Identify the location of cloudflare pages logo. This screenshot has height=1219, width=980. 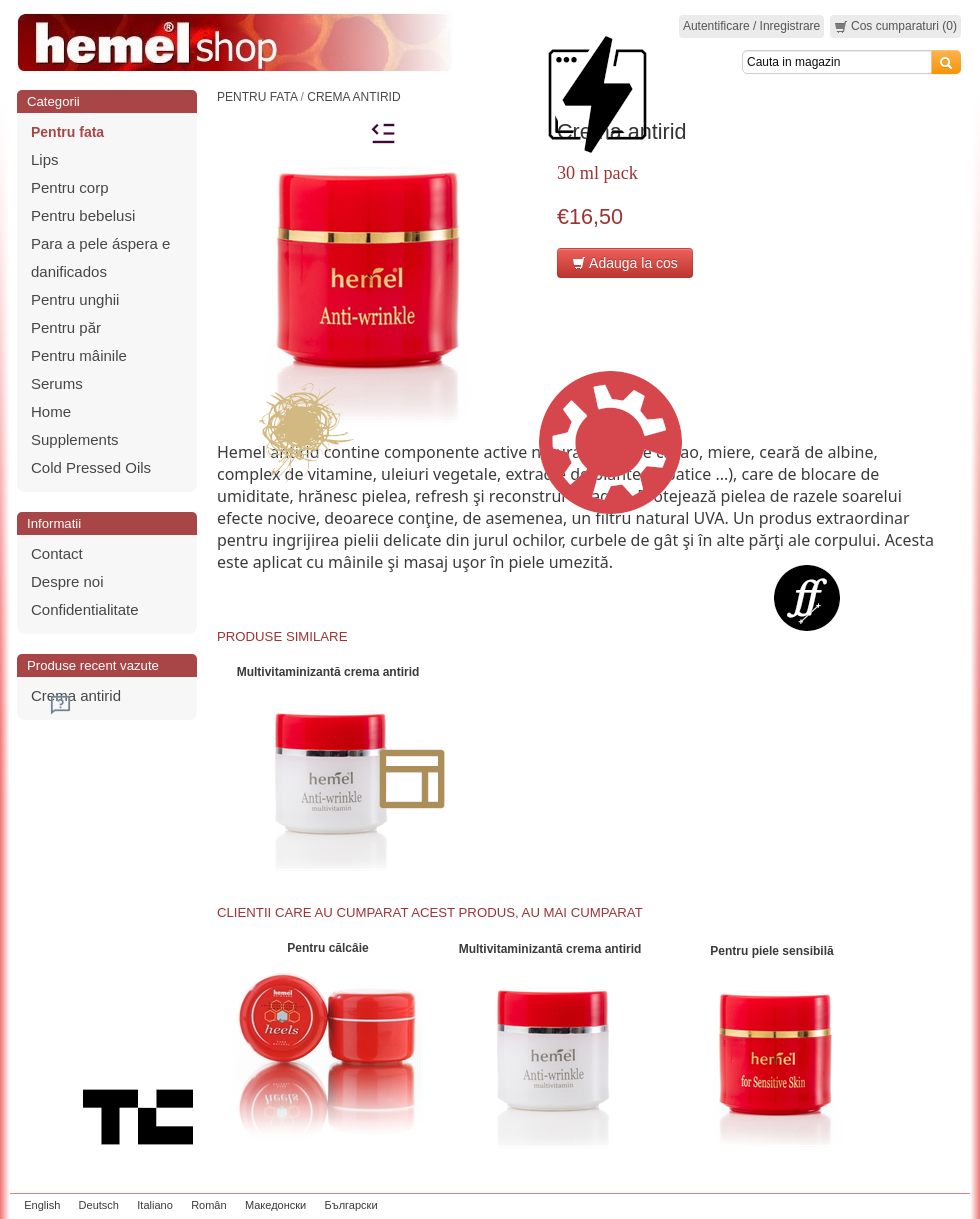
(597, 94).